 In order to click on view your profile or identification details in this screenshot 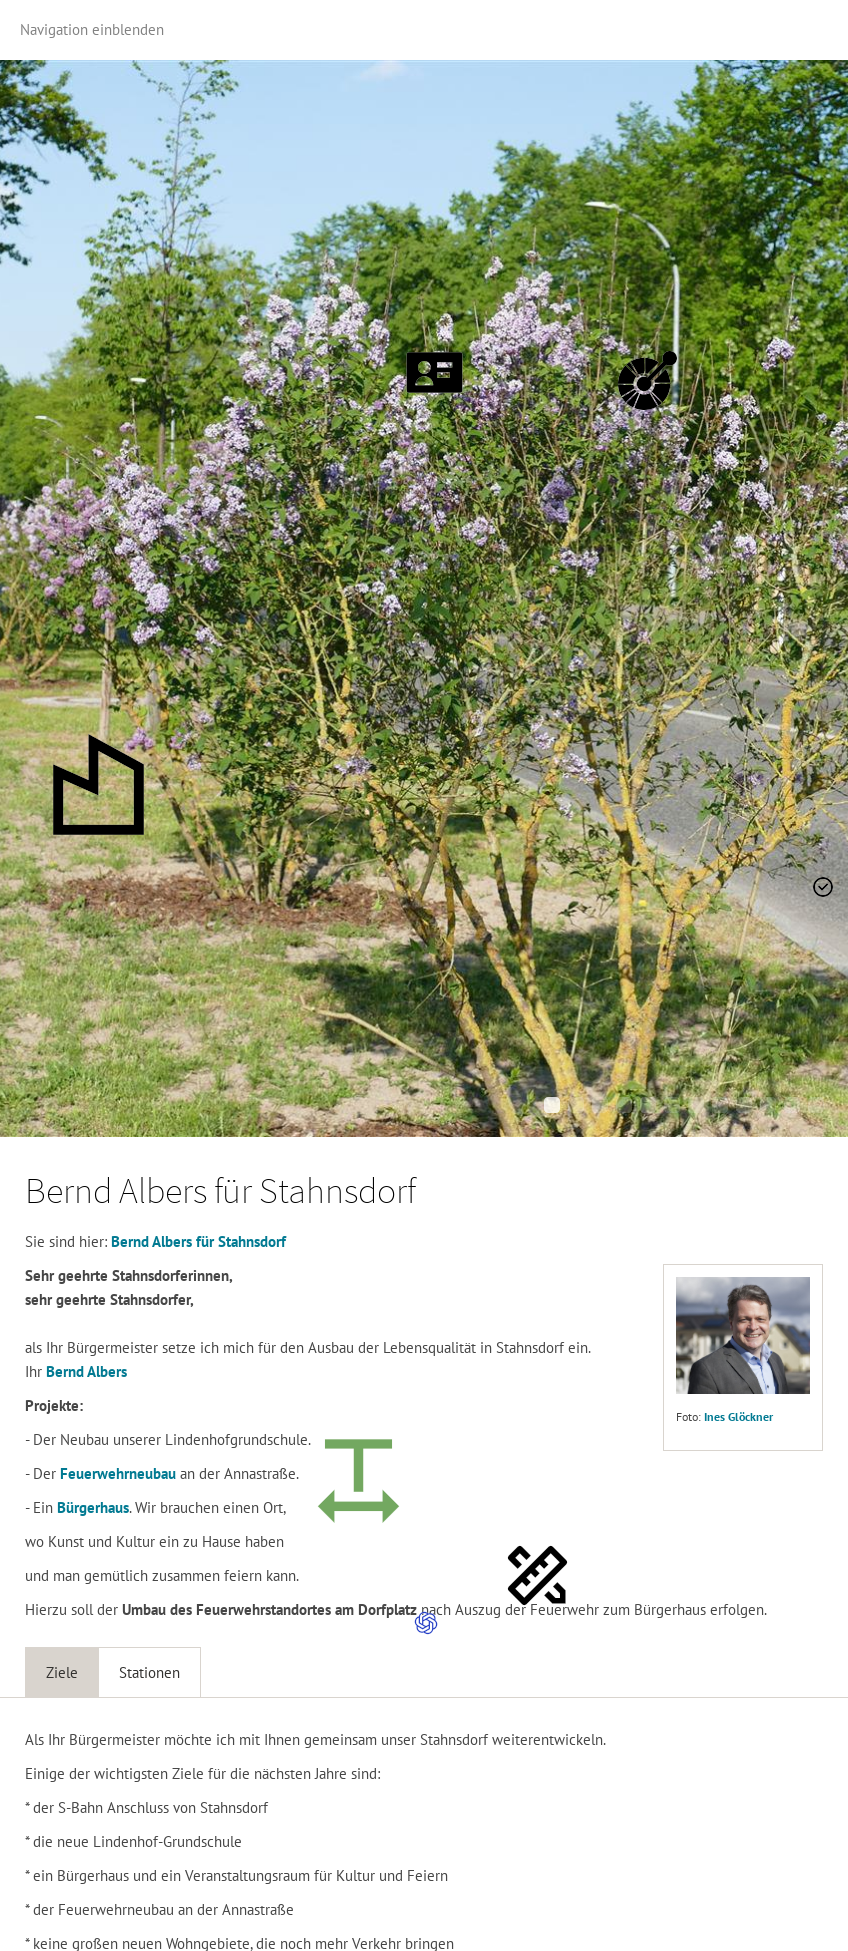, I will do `click(434, 372)`.